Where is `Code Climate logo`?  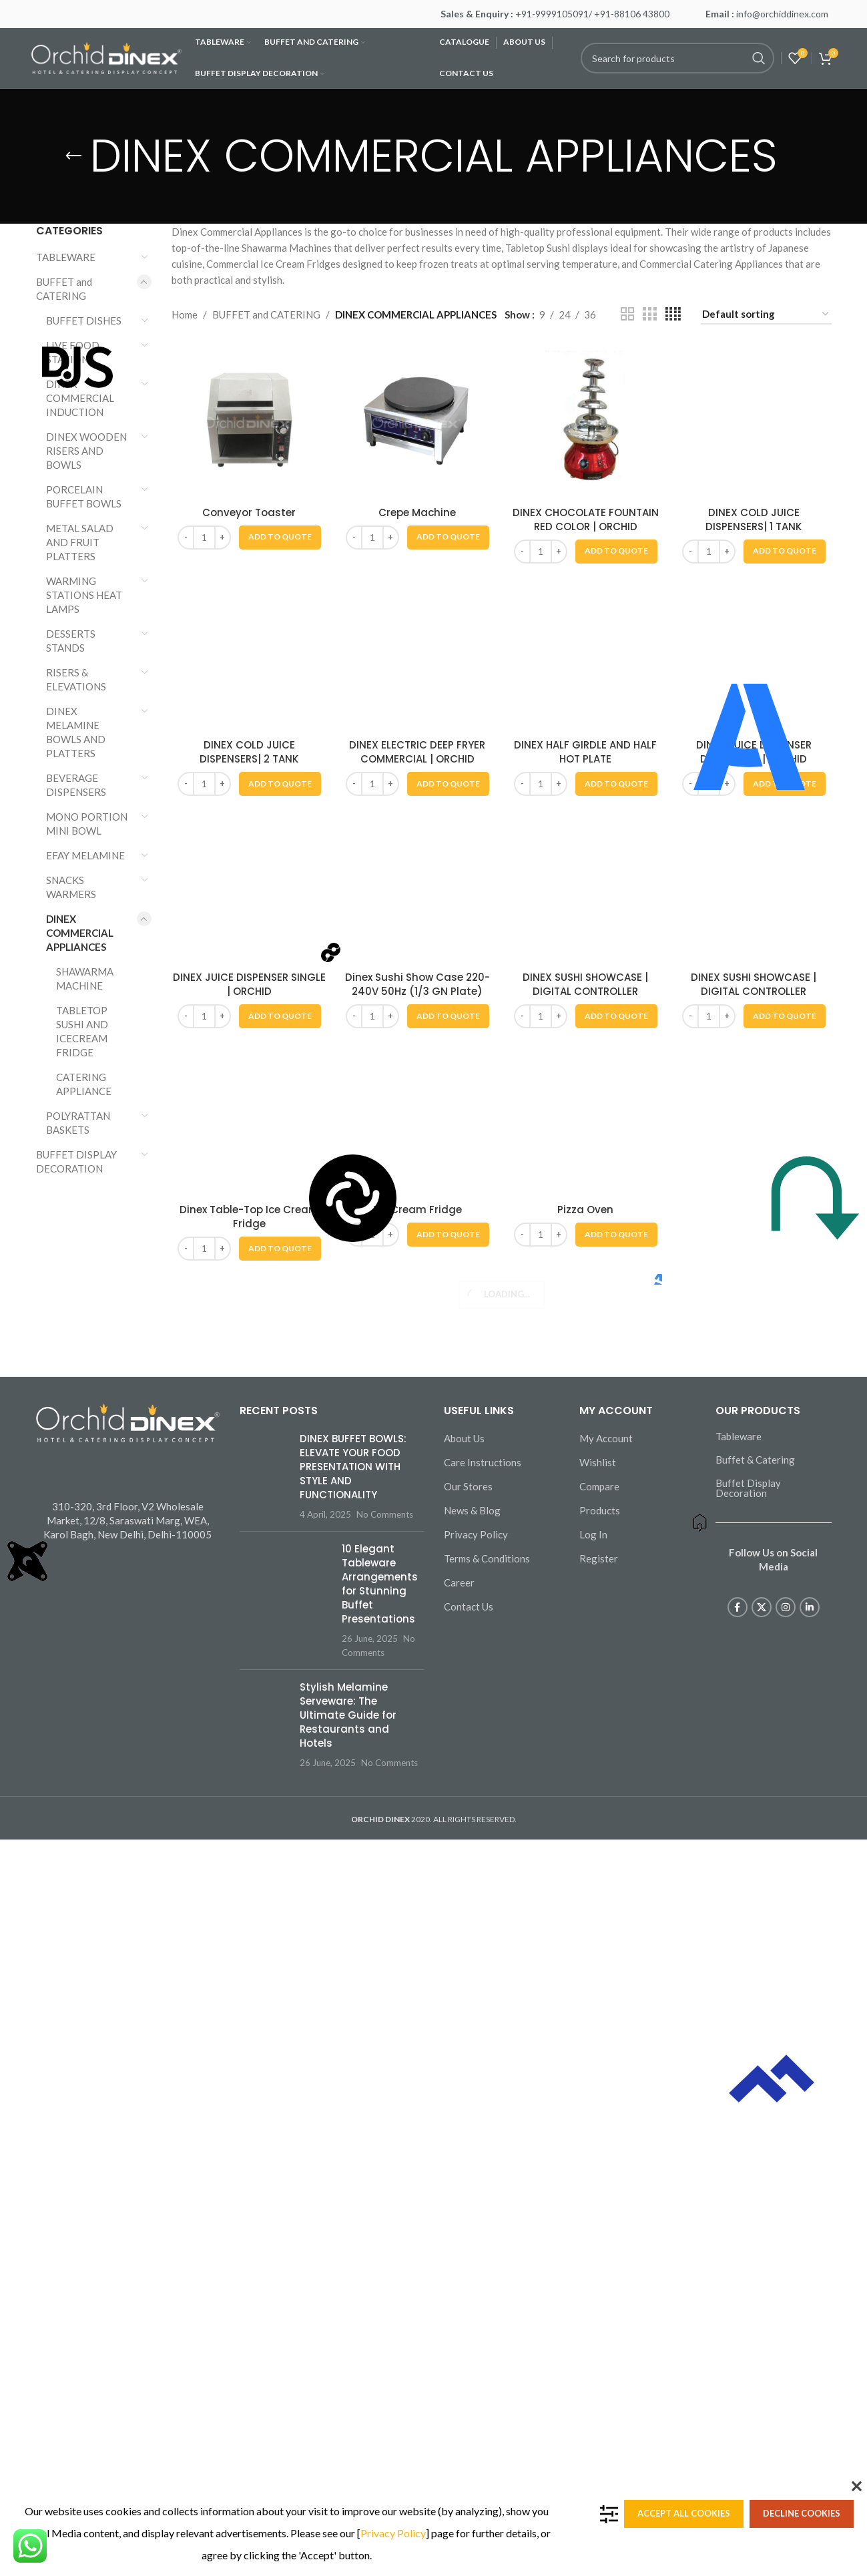
Code Climate logo is located at coordinates (772, 2079).